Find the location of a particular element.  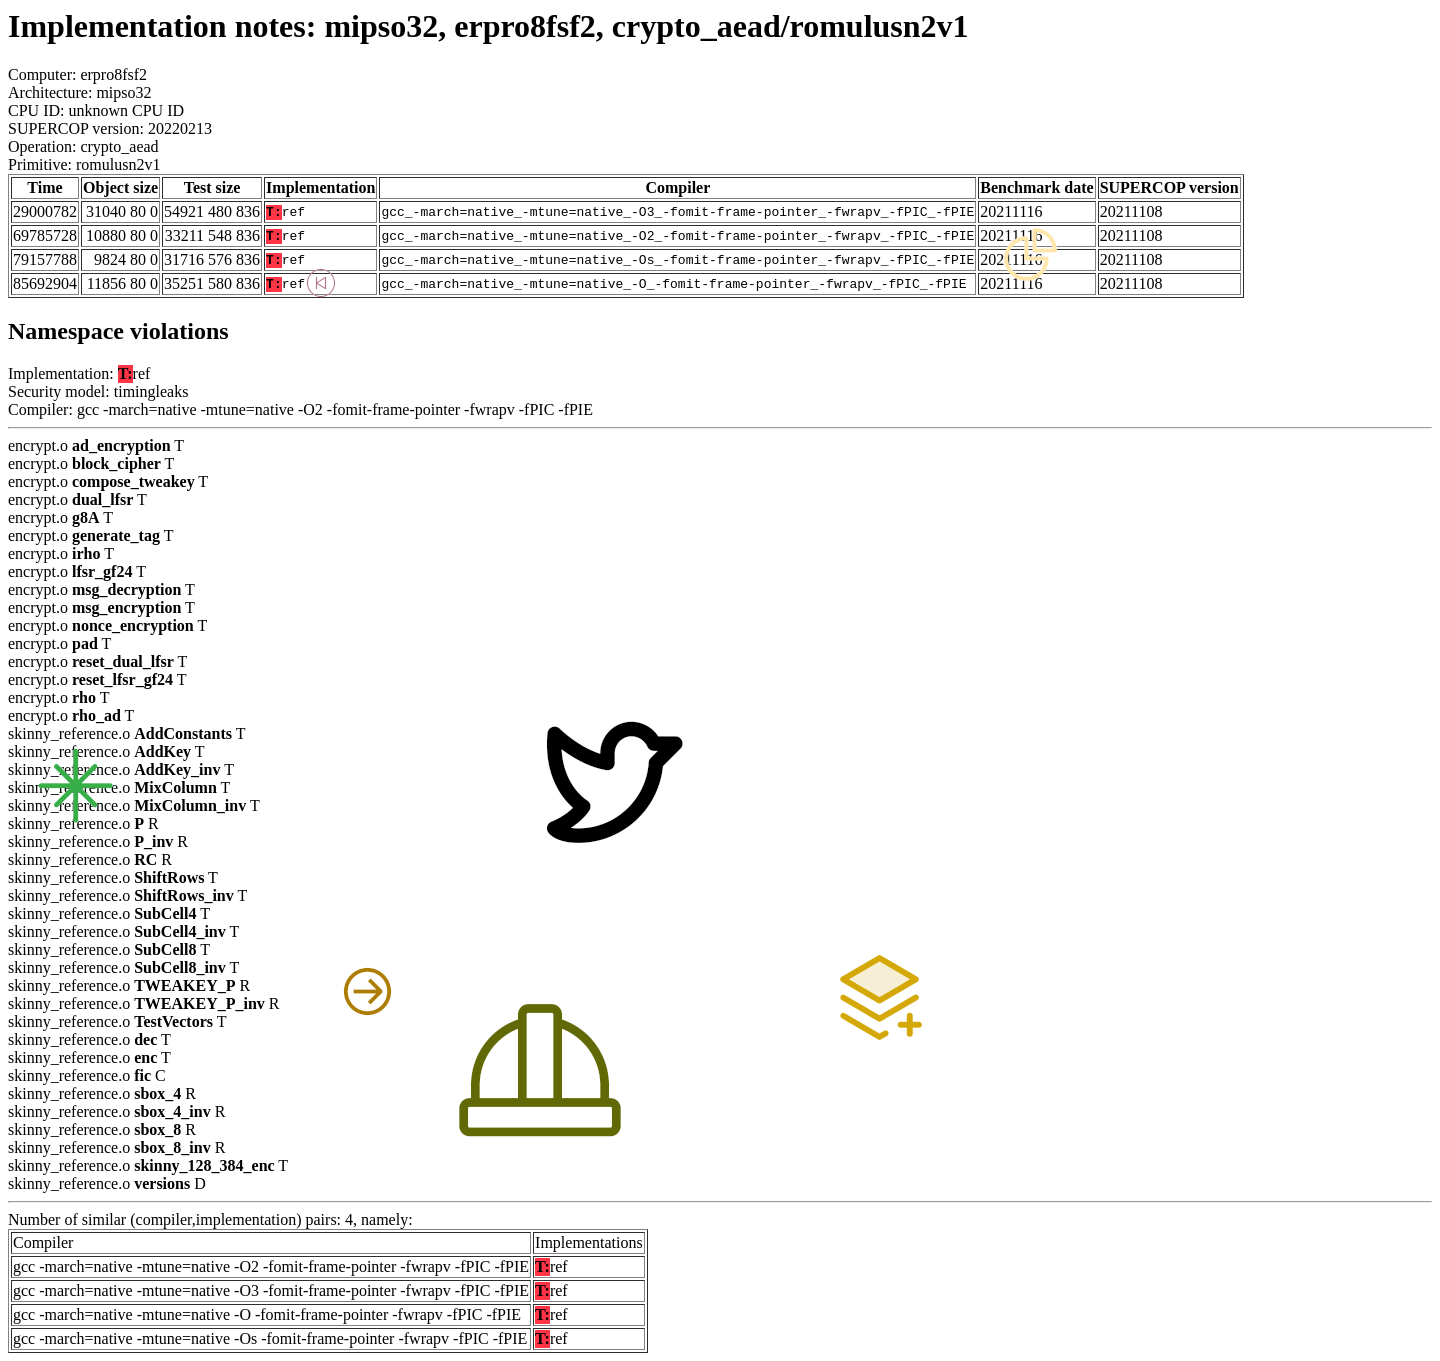

proceed to the next step is located at coordinates (367, 991).